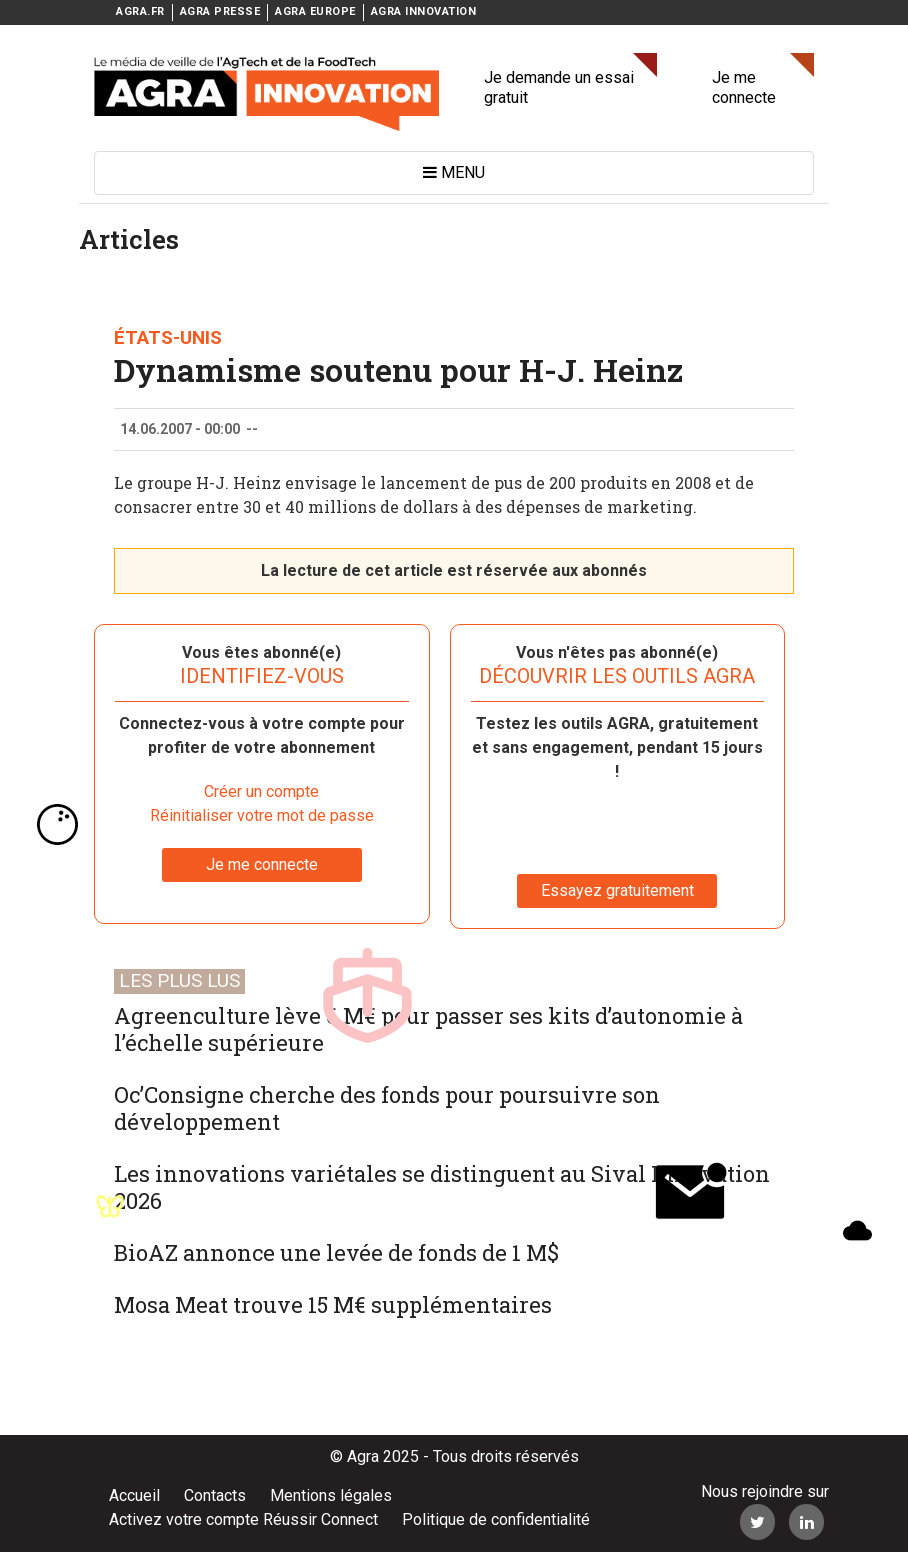  What do you see at coordinates (367, 995) in the screenshot?
I see `access boat or marine transportation options` at bounding box center [367, 995].